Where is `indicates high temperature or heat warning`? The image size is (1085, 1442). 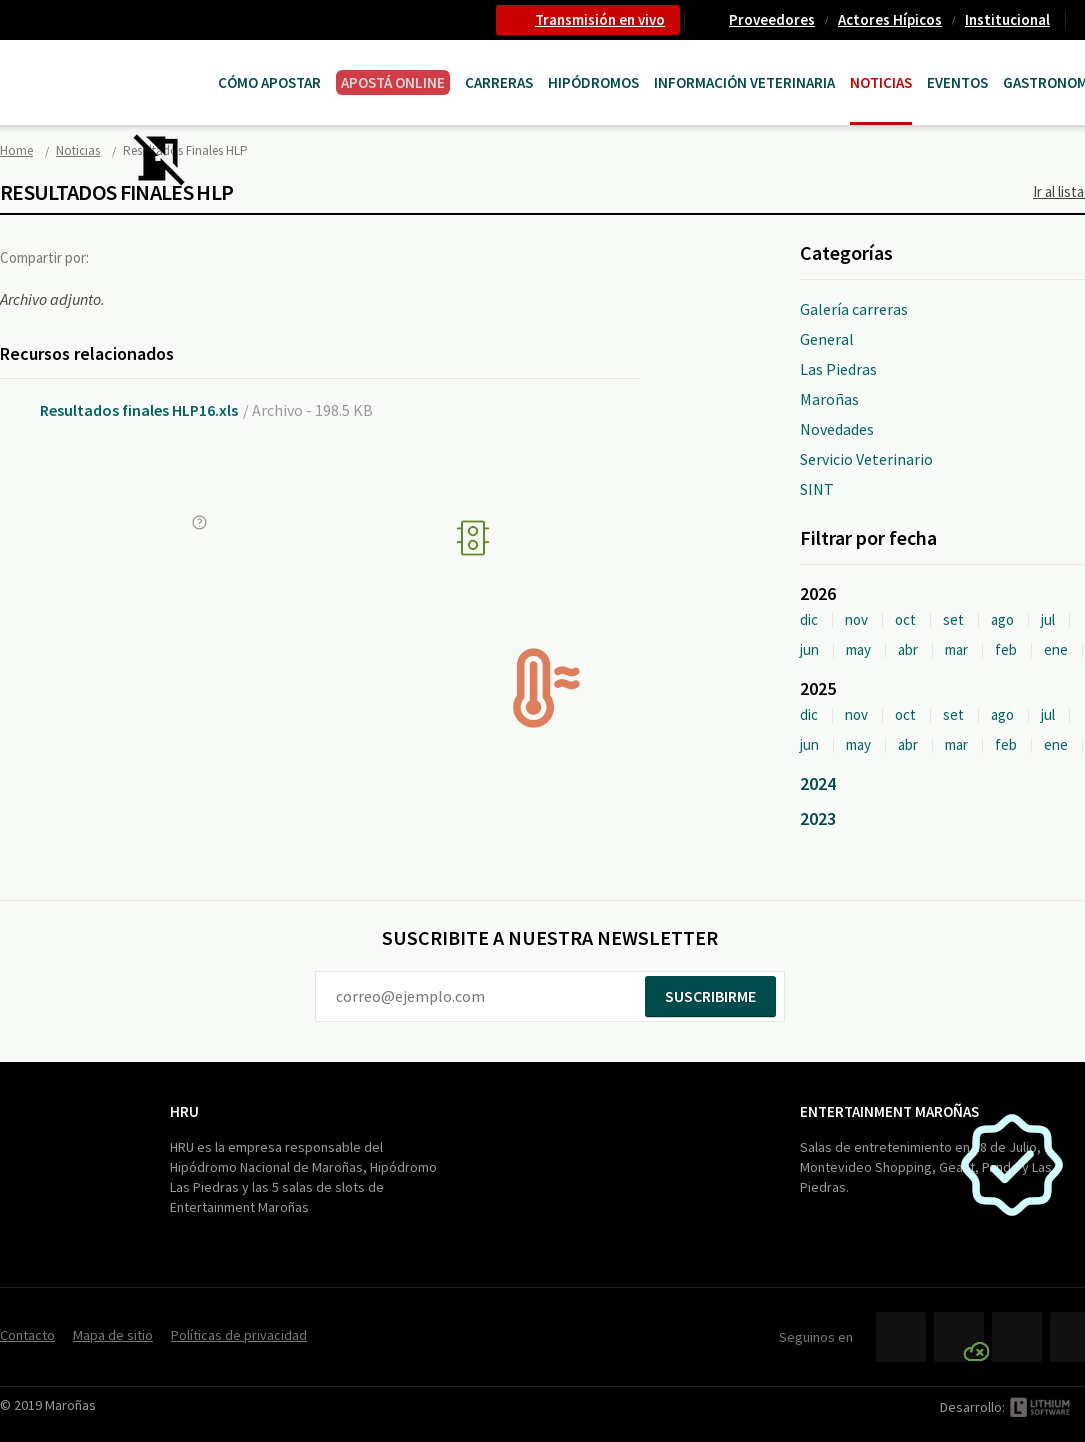 indicates high temperature or heat warning is located at coordinates (540, 688).